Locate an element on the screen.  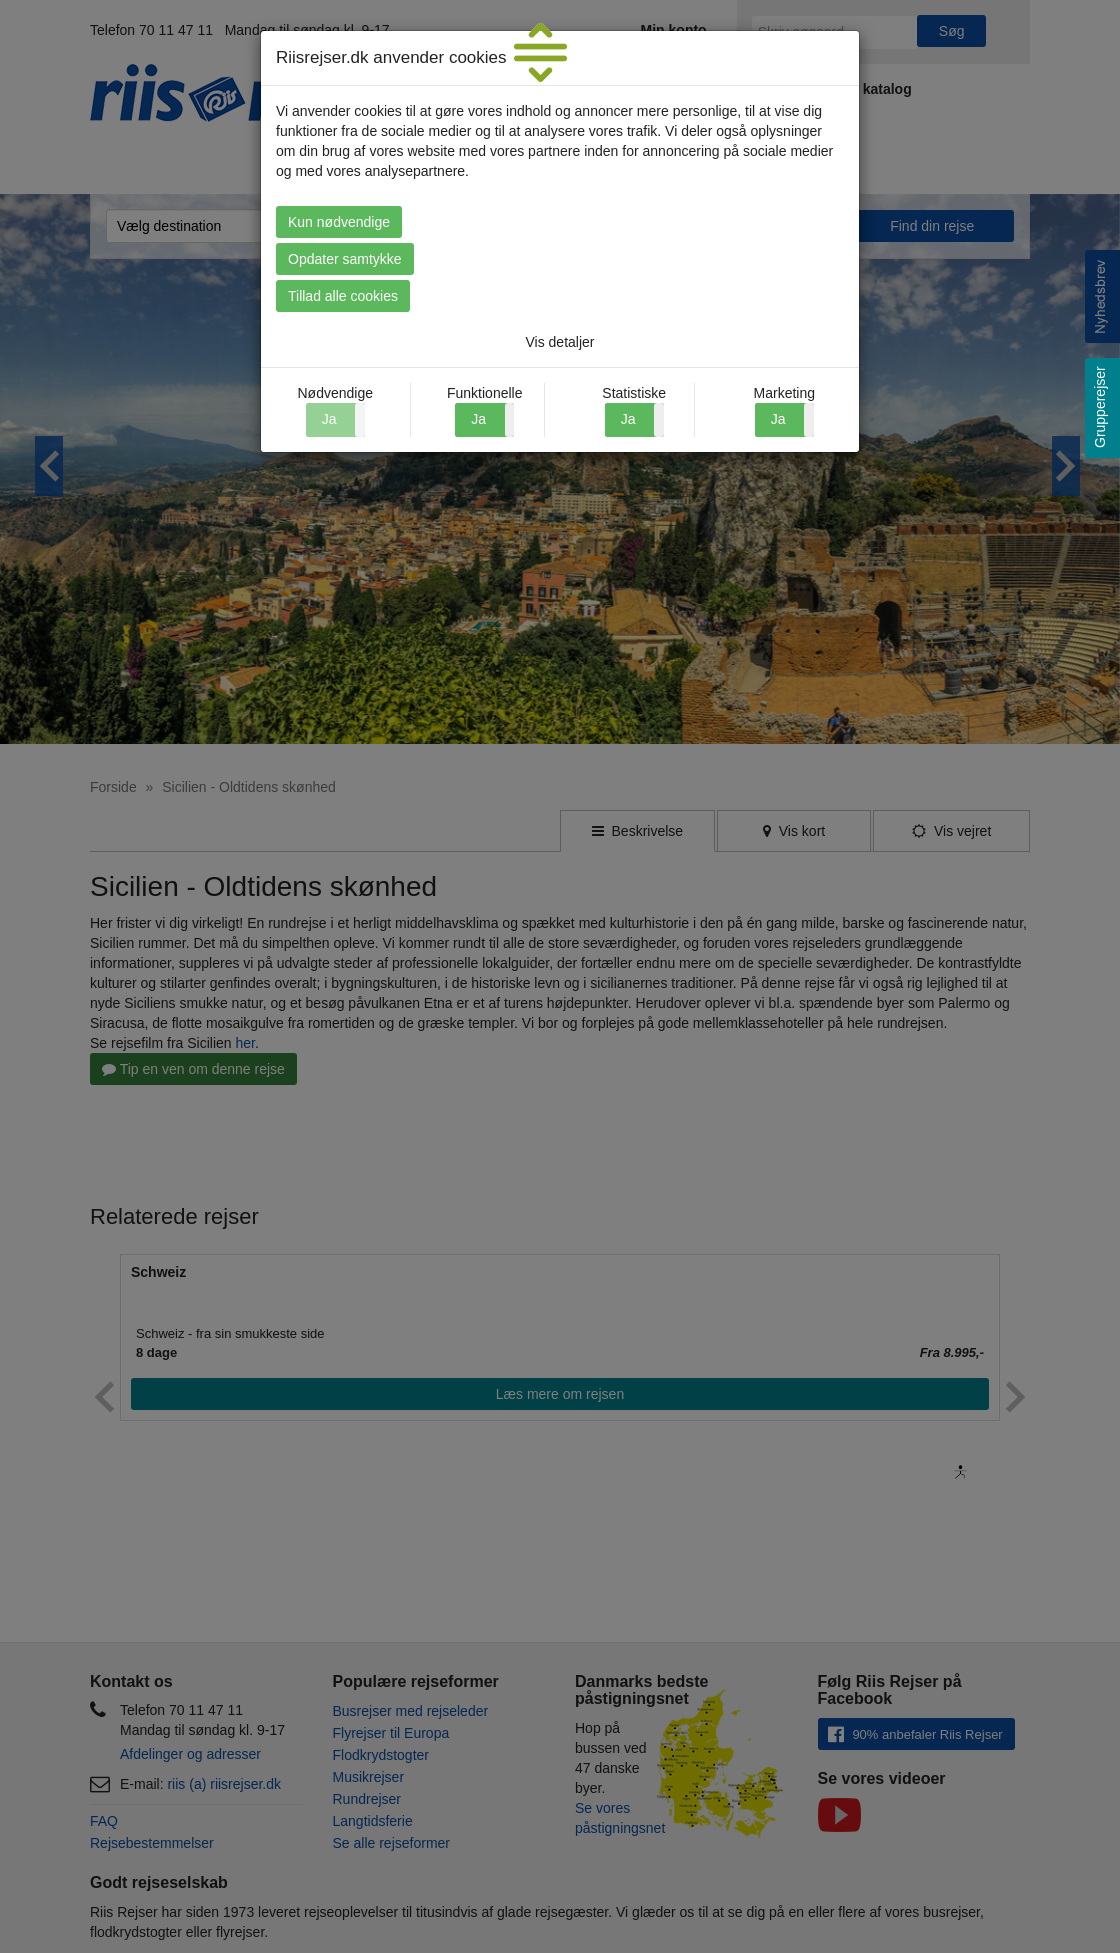
access tai chi or meditation exercises is located at coordinates (960, 1472).